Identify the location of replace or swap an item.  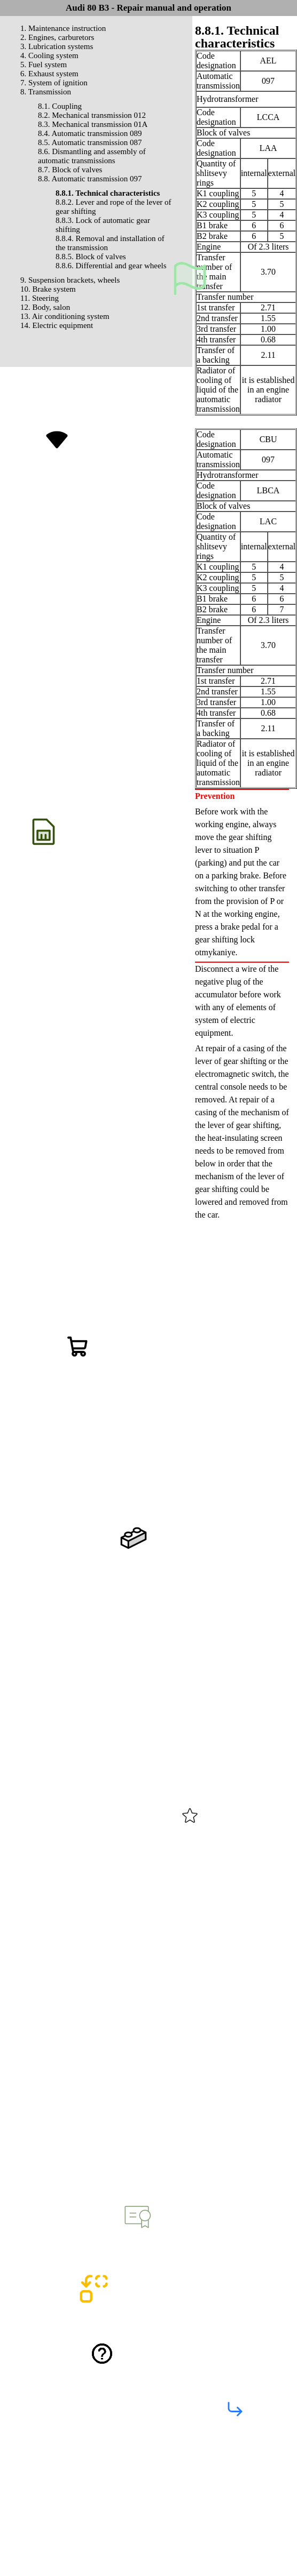
(93, 2289).